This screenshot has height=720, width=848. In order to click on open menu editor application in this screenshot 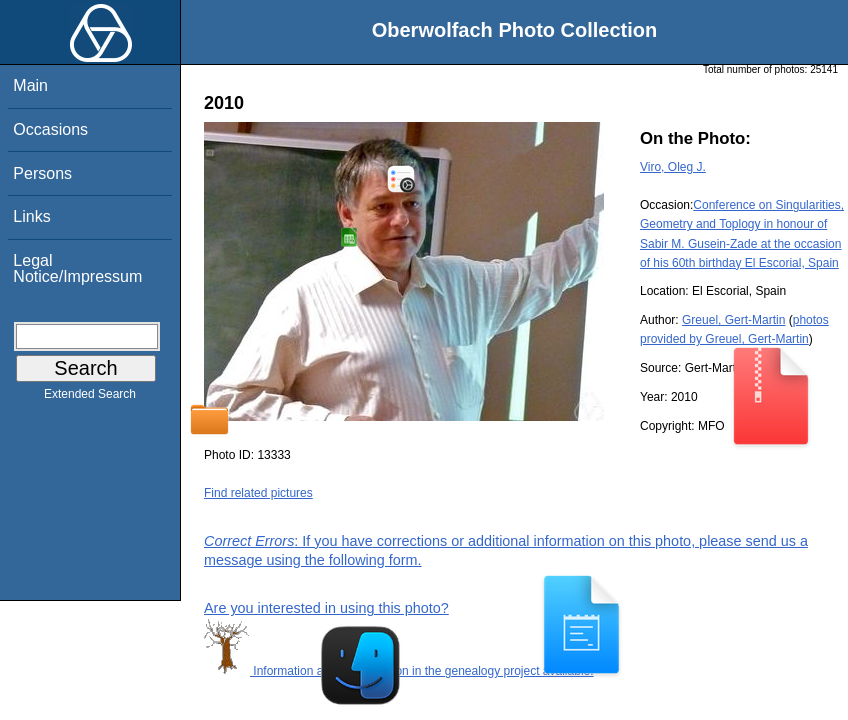, I will do `click(401, 179)`.